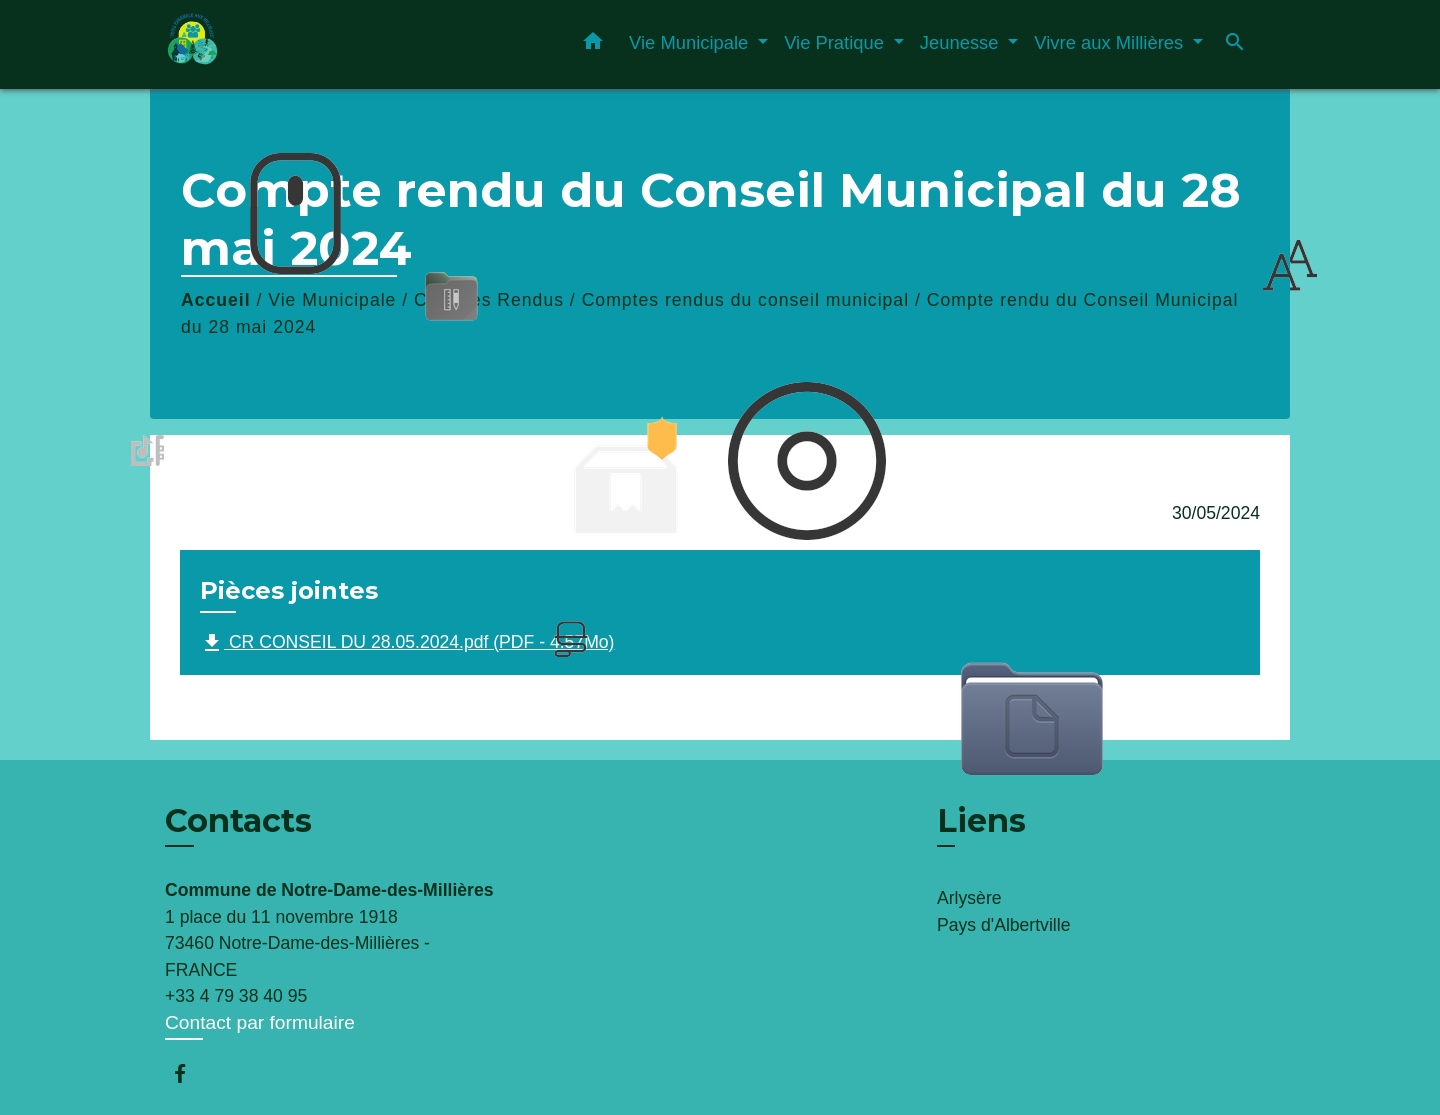  I want to click on open your documents folder, so click(1032, 719).